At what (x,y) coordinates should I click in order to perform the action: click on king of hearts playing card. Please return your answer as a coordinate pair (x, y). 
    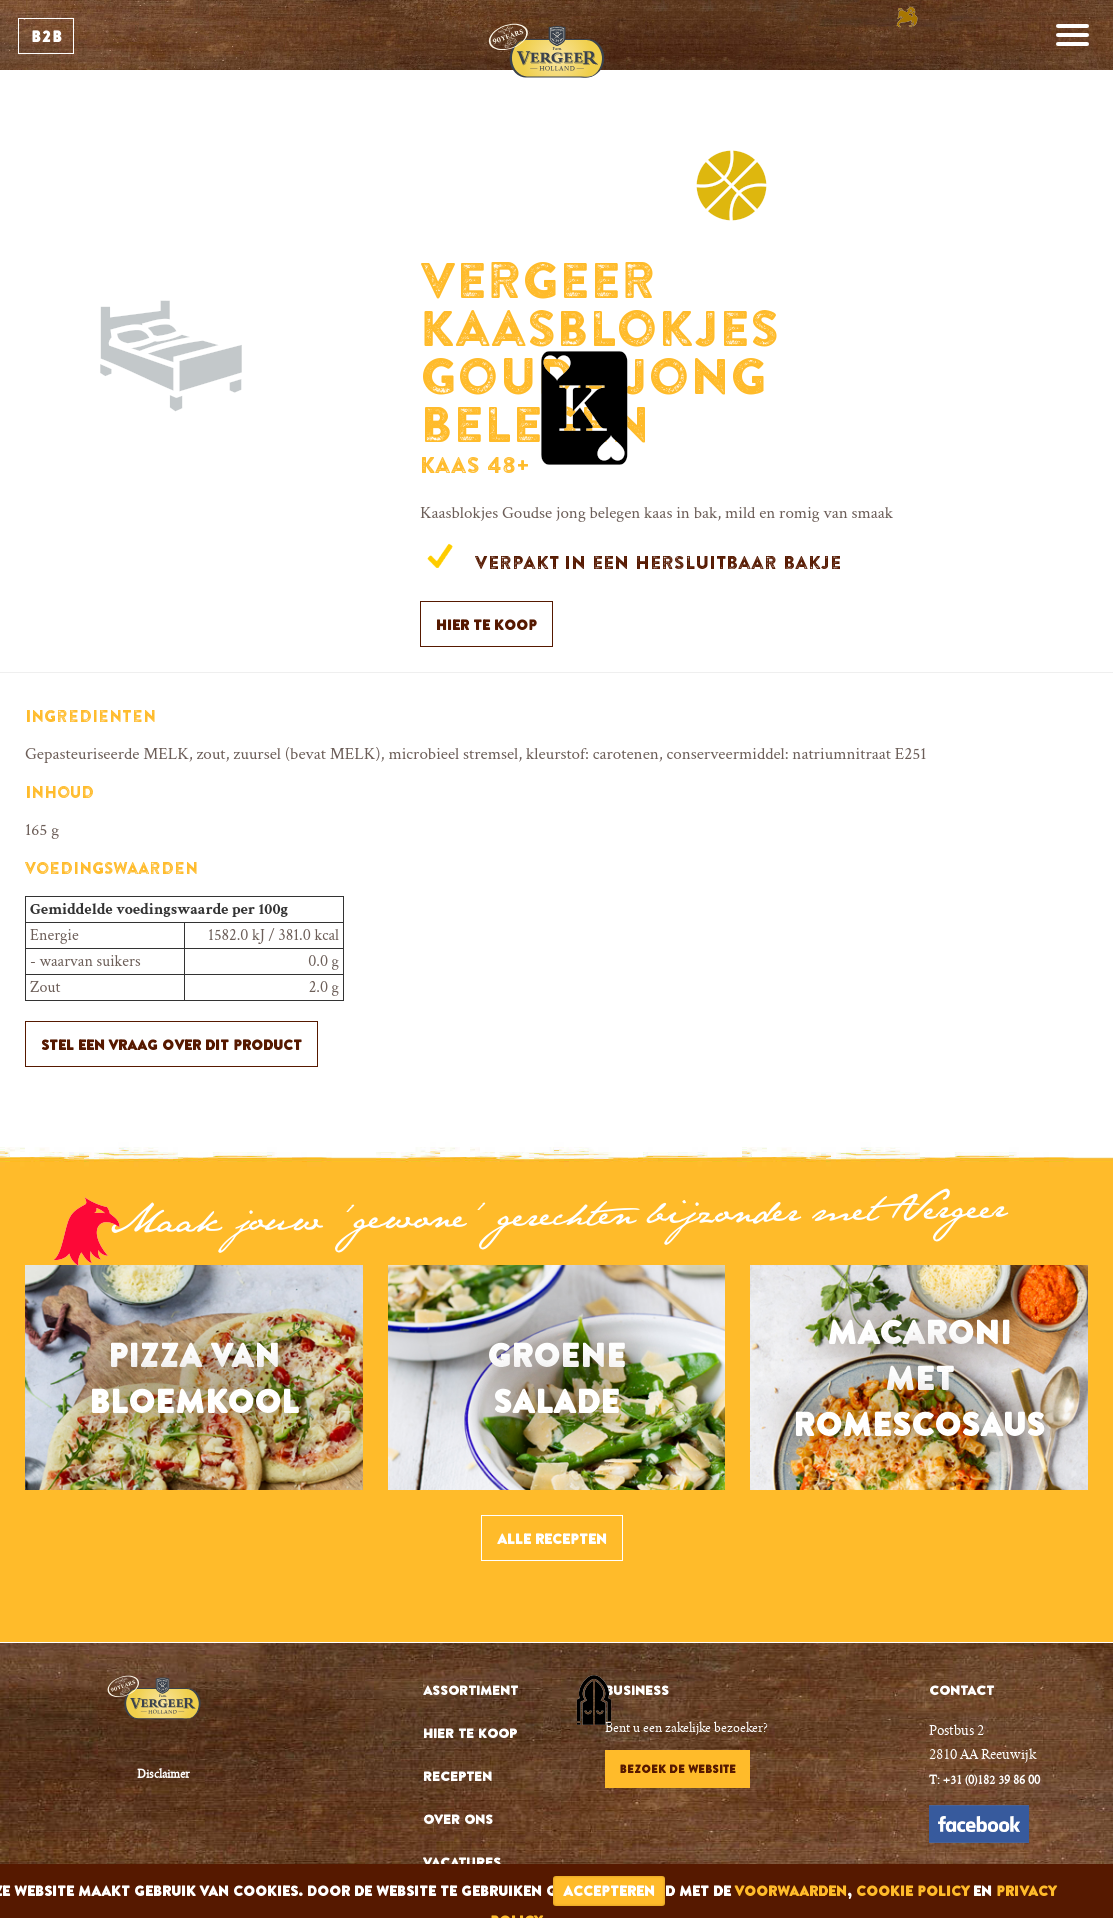
    Looking at the image, I should click on (584, 408).